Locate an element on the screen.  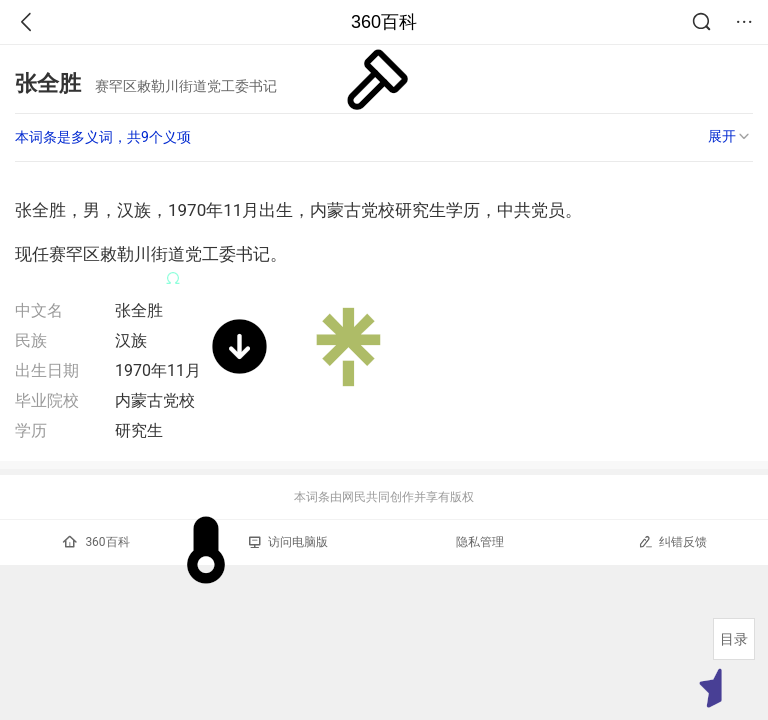
access tools or settings is located at coordinates (377, 79).